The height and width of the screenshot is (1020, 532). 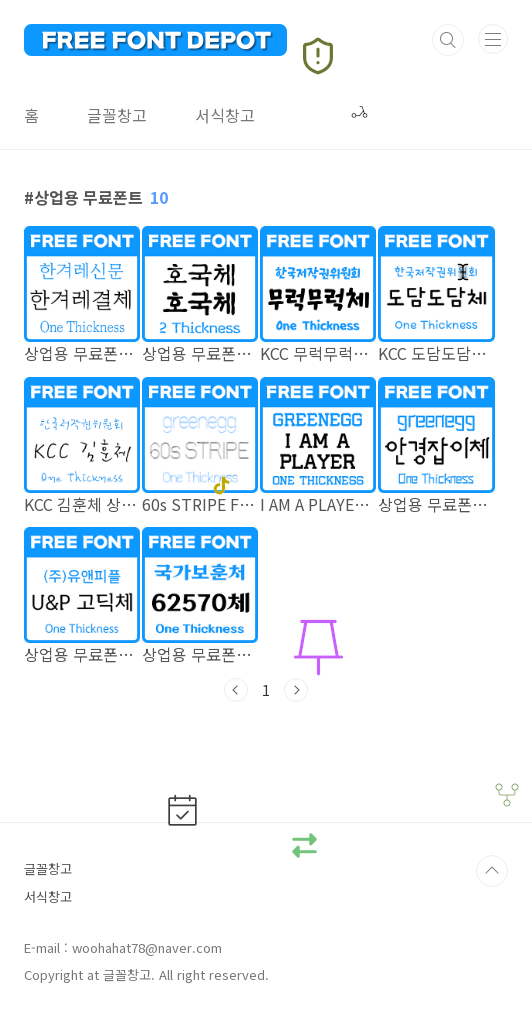 I want to click on swap or exchange items, so click(x=304, y=845).